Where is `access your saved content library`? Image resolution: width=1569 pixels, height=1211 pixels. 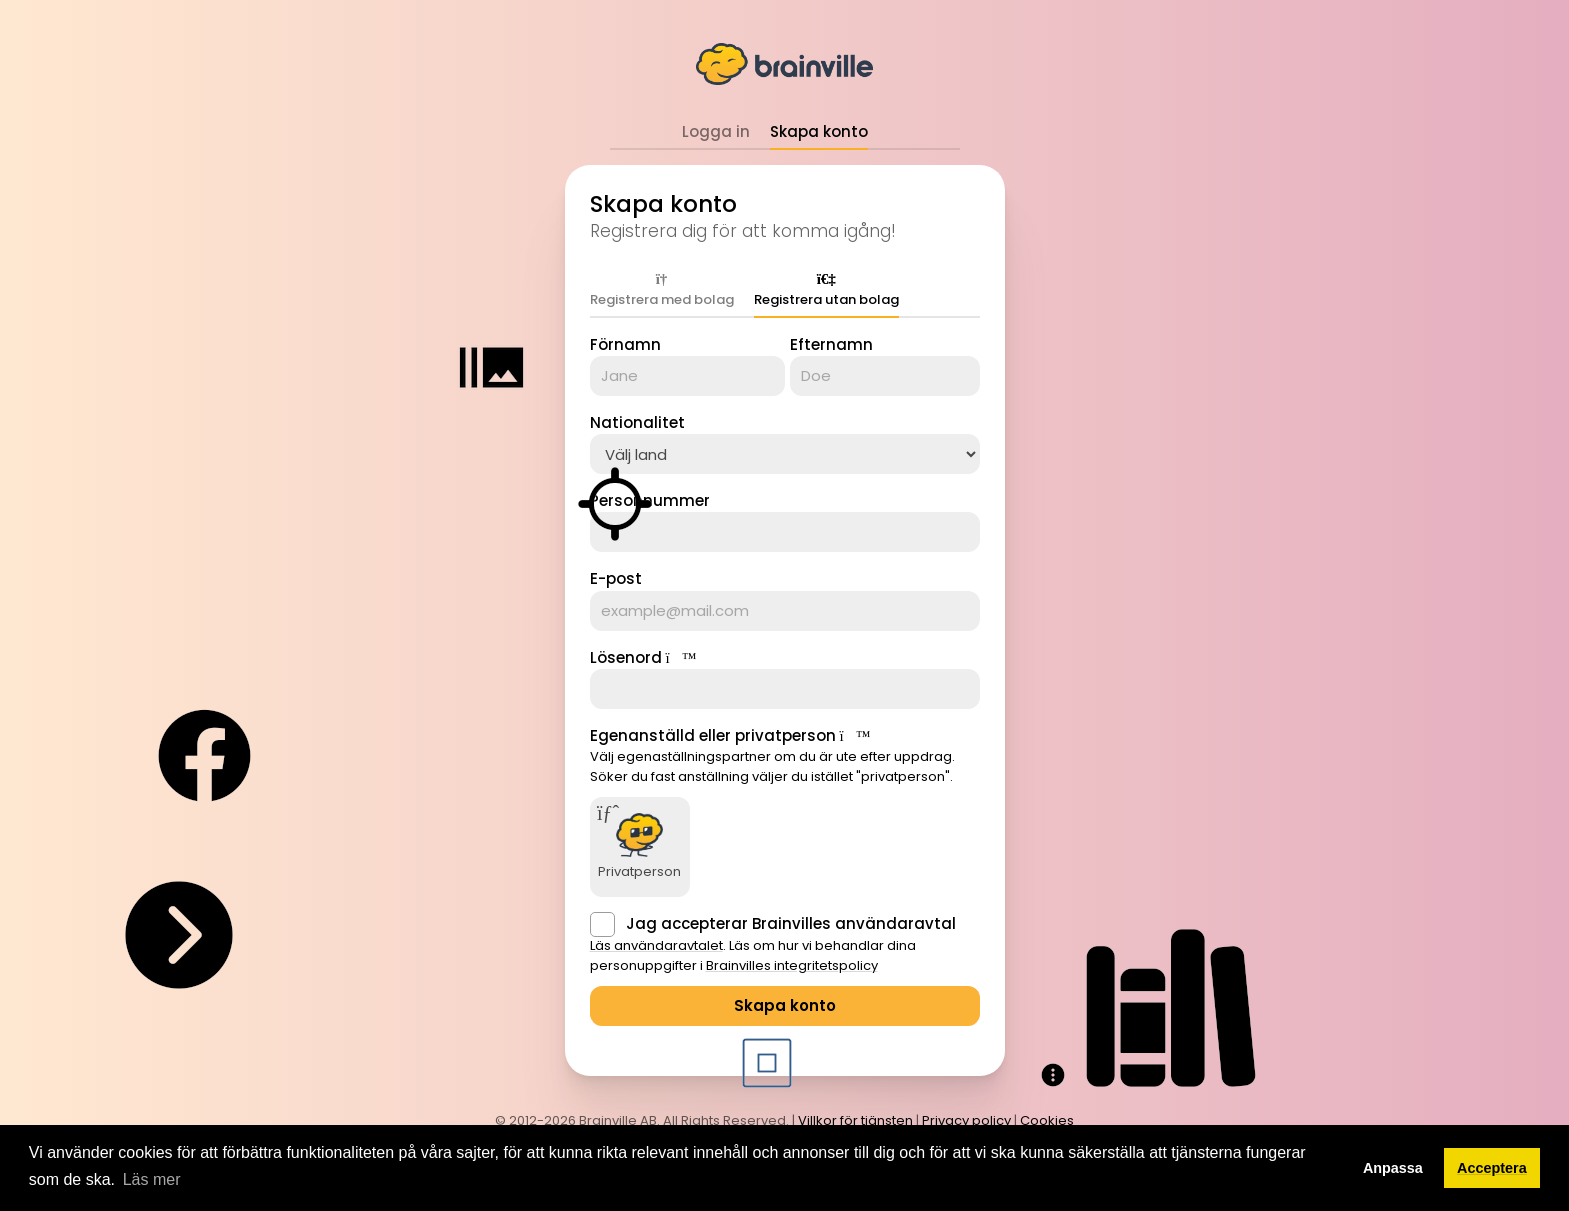 access your saved content library is located at coordinates (1171, 1008).